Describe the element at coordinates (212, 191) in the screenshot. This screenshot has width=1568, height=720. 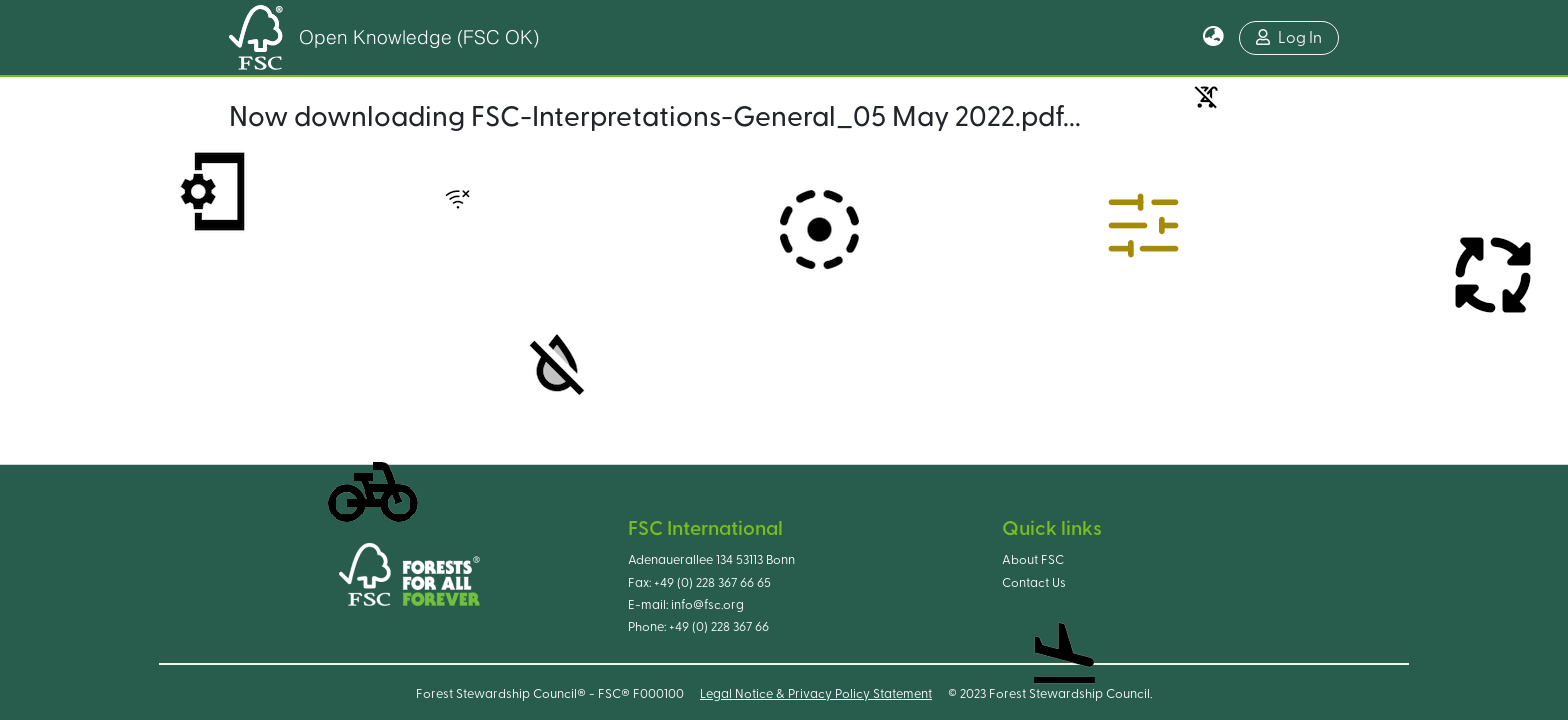
I see `configure device pairing settings` at that location.